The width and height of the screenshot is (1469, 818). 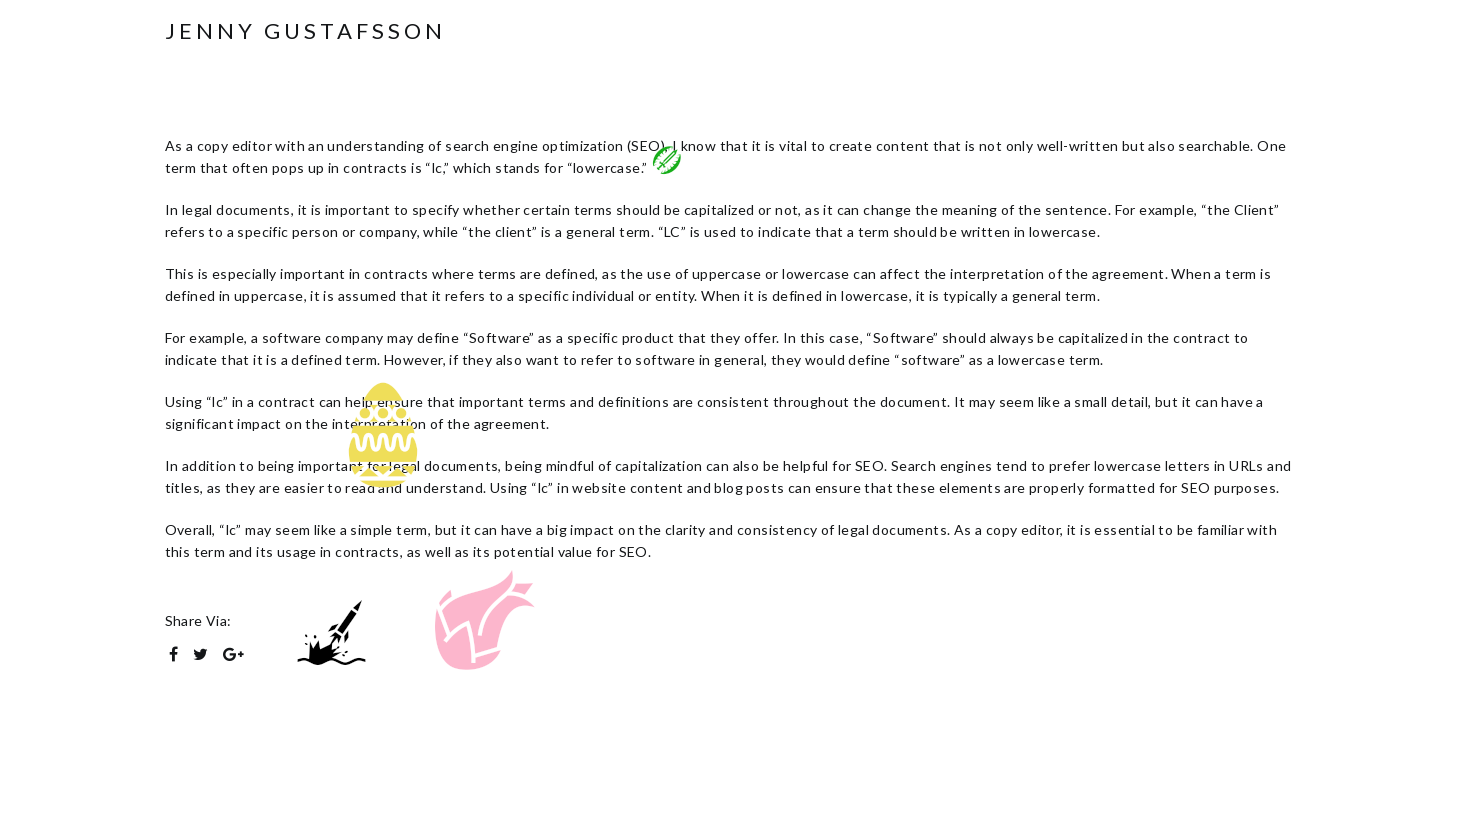 I want to click on indicates a new sprout or growth stage in a farming game, so click(x=485, y=620).